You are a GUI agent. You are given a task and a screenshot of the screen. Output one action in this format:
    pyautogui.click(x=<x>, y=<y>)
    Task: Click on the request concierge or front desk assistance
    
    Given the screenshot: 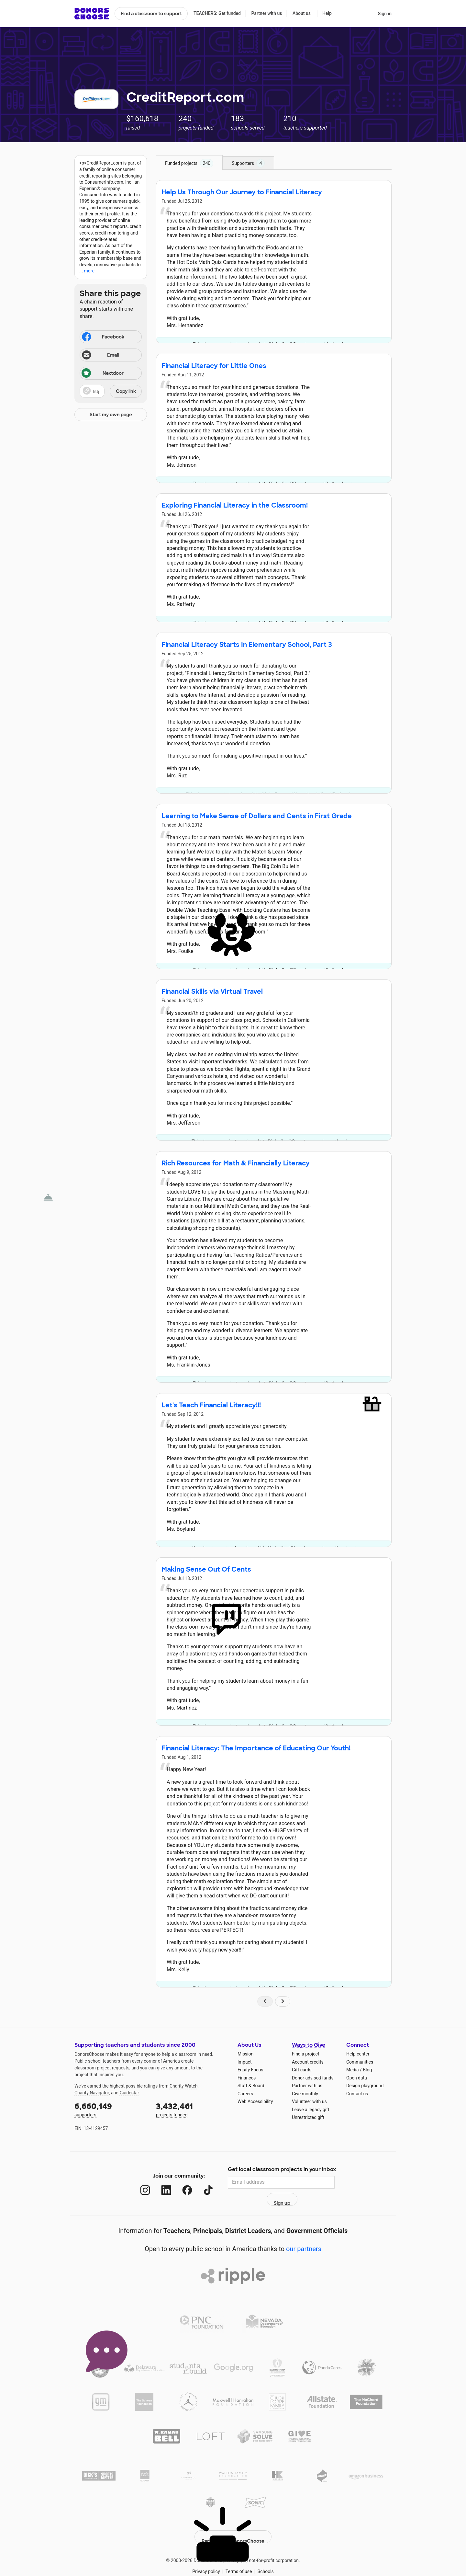 What is the action you would take?
    pyautogui.click(x=48, y=1198)
    